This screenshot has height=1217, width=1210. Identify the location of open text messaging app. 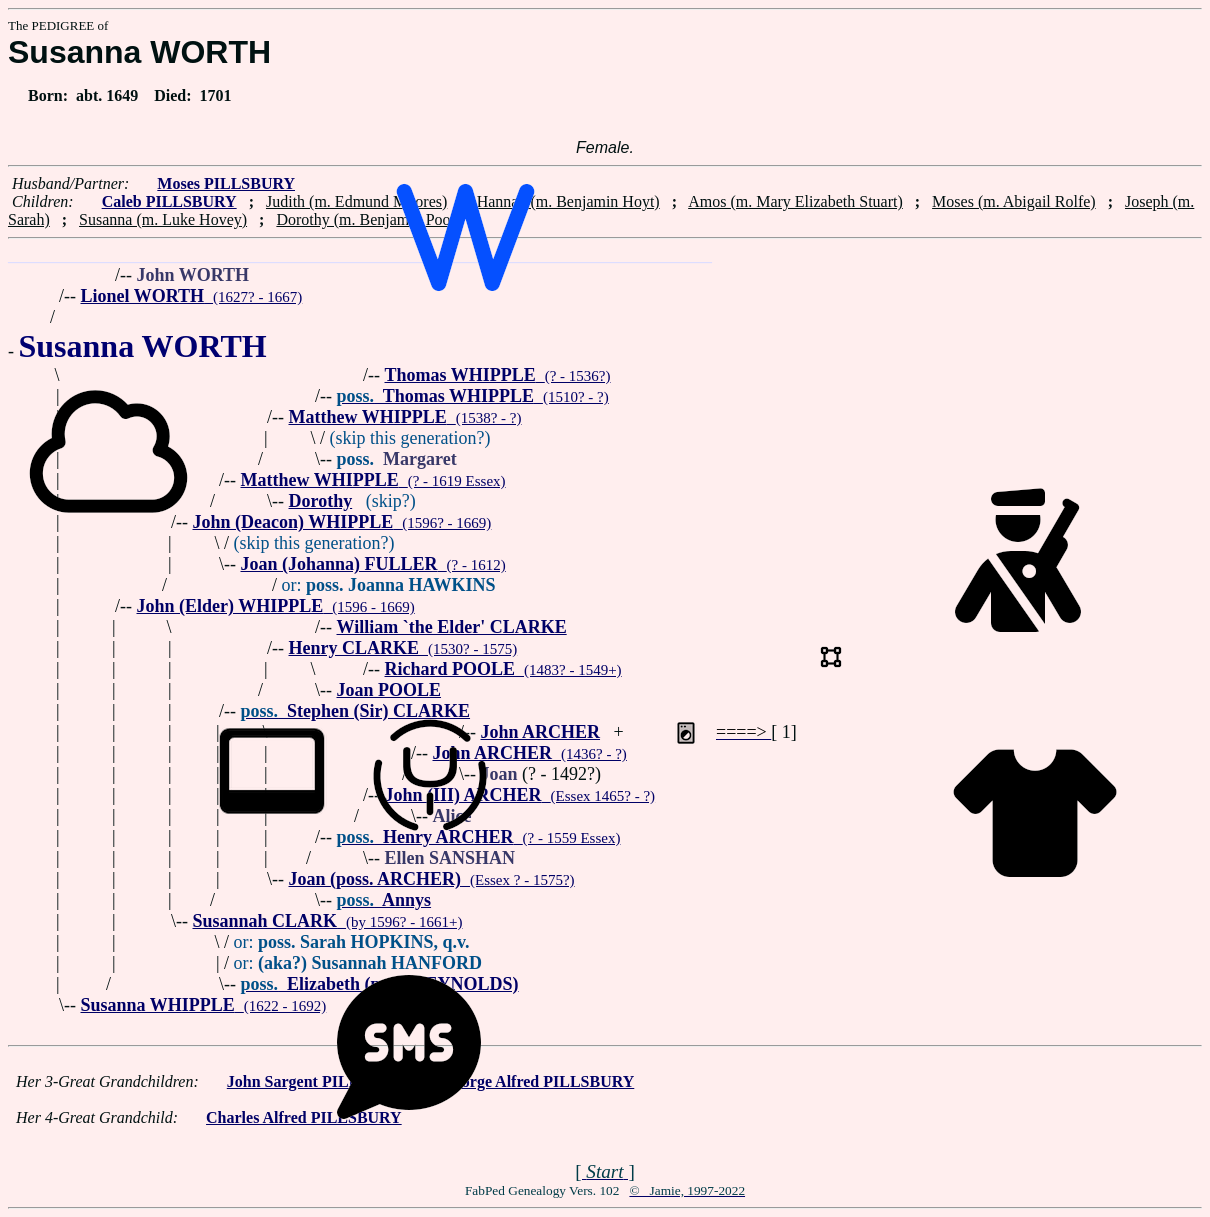
(409, 1047).